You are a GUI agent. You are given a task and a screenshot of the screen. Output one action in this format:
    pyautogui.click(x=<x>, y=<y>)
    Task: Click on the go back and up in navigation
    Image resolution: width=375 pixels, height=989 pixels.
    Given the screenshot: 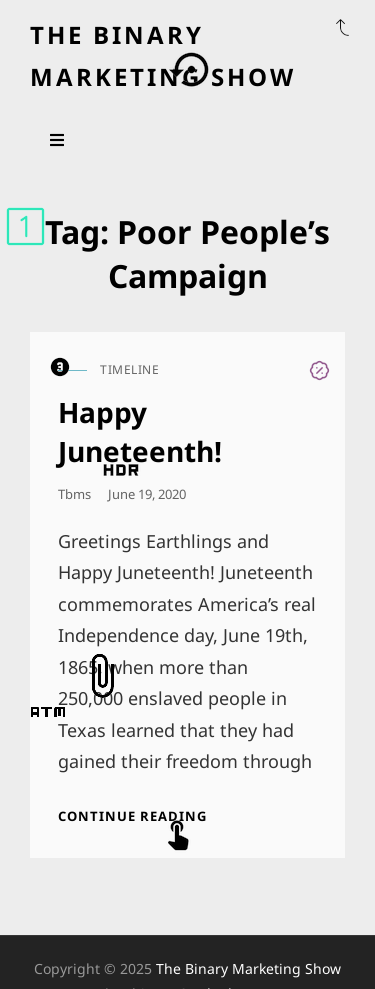 What is the action you would take?
    pyautogui.click(x=342, y=27)
    